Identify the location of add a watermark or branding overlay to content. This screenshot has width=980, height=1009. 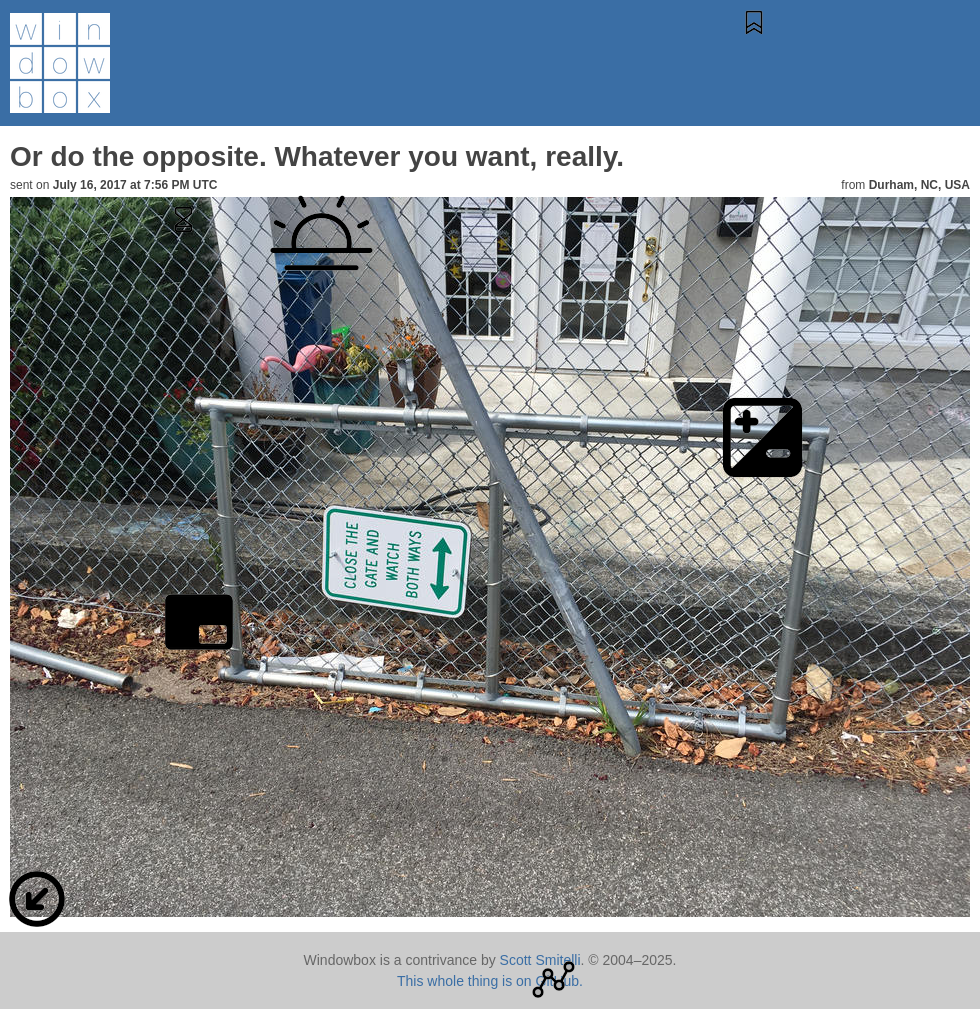
(199, 622).